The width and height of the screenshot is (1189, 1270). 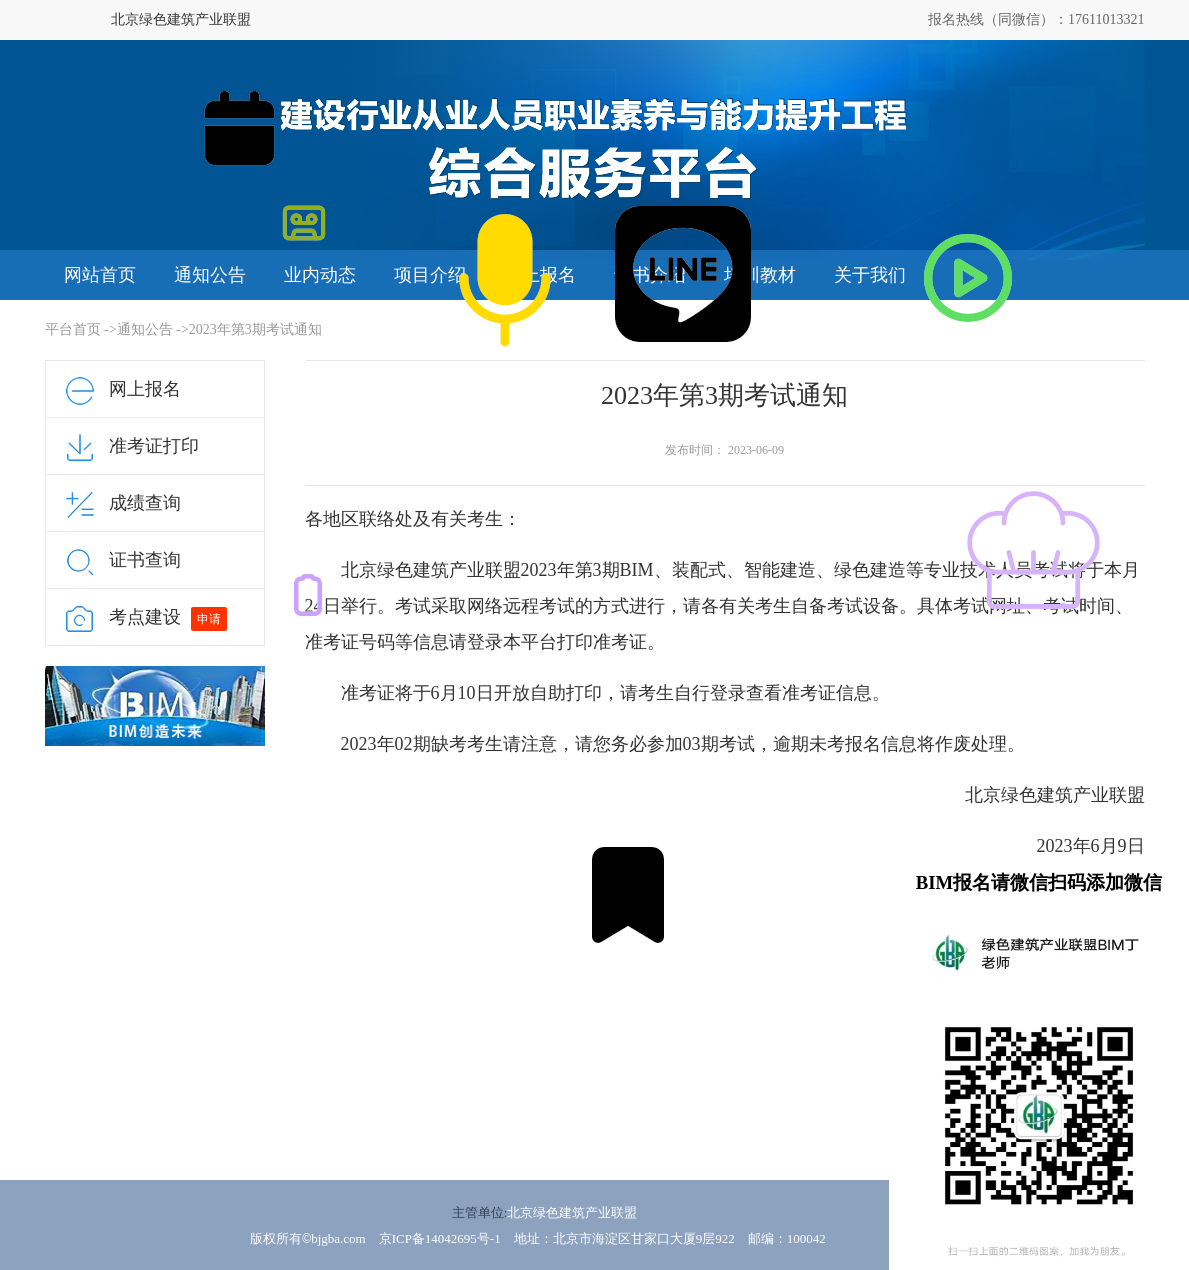 What do you see at coordinates (968, 278) in the screenshot?
I see `play media or video content` at bounding box center [968, 278].